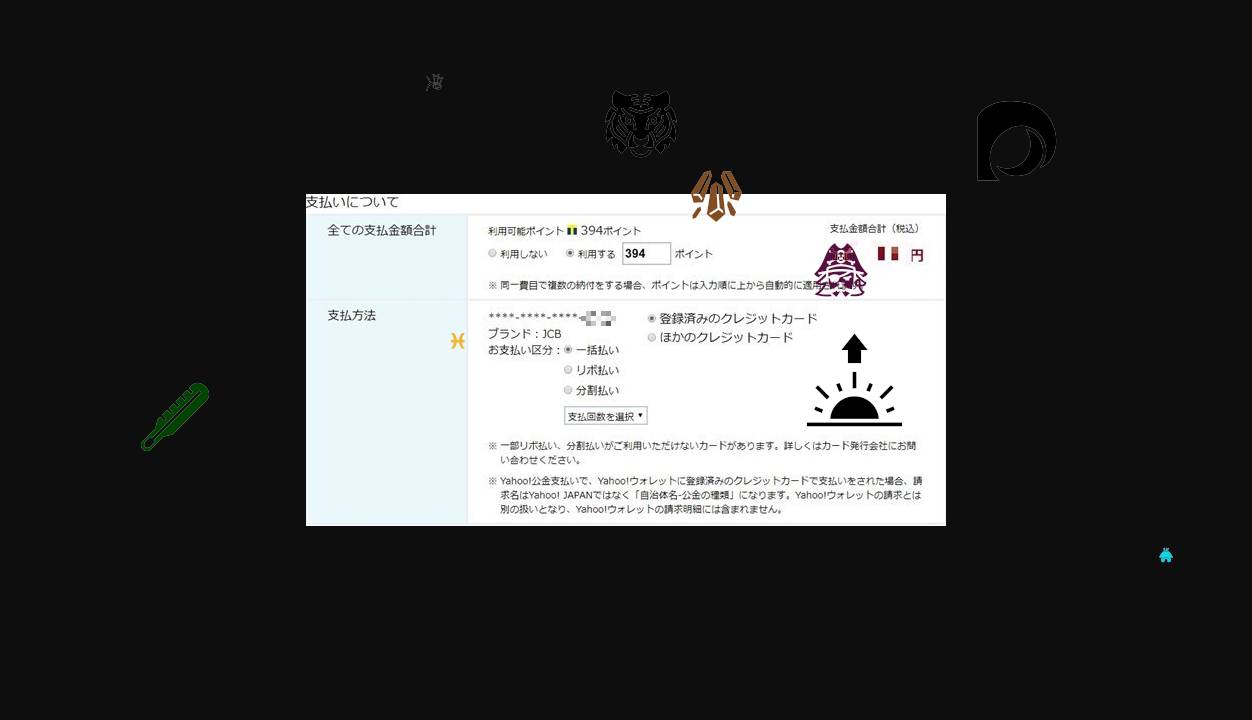 Image resolution: width=1252 pixels, height=720 pixels. What do you see at coordinates (641, 125) in the screenshot?
I see `select tiger character or avatar` at bounding box center [641, 125].